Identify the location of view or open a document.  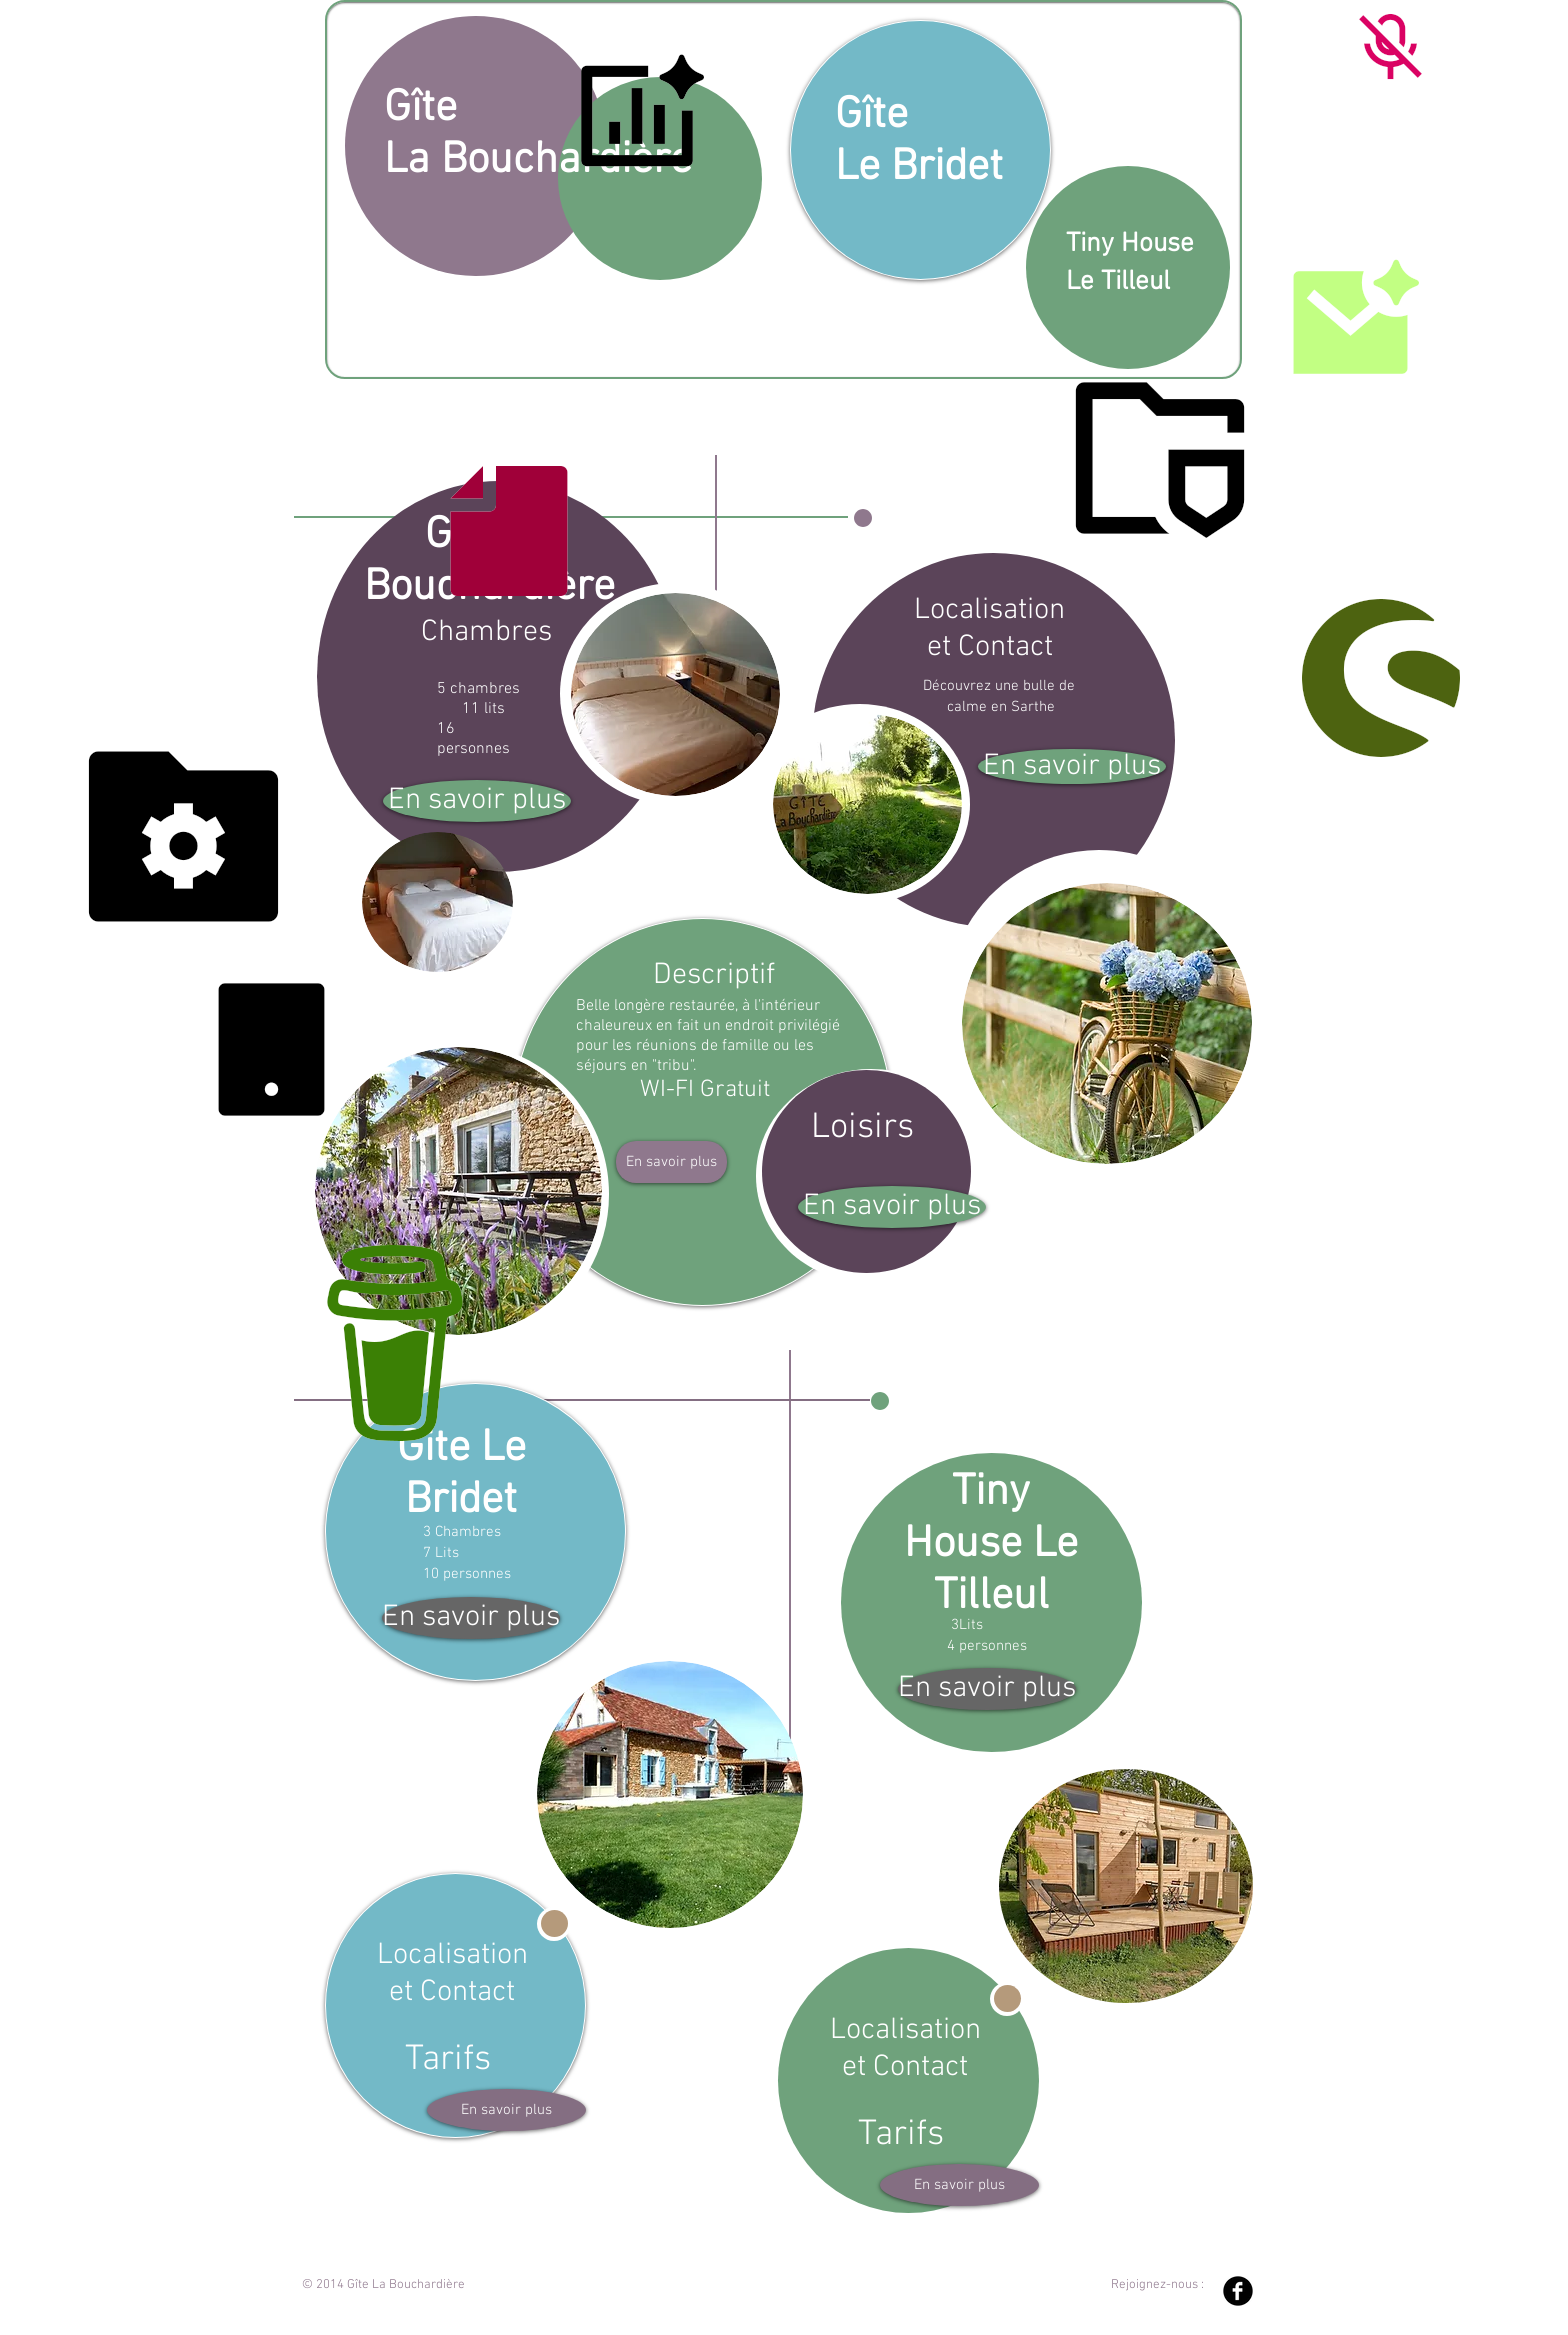
(509, 531).